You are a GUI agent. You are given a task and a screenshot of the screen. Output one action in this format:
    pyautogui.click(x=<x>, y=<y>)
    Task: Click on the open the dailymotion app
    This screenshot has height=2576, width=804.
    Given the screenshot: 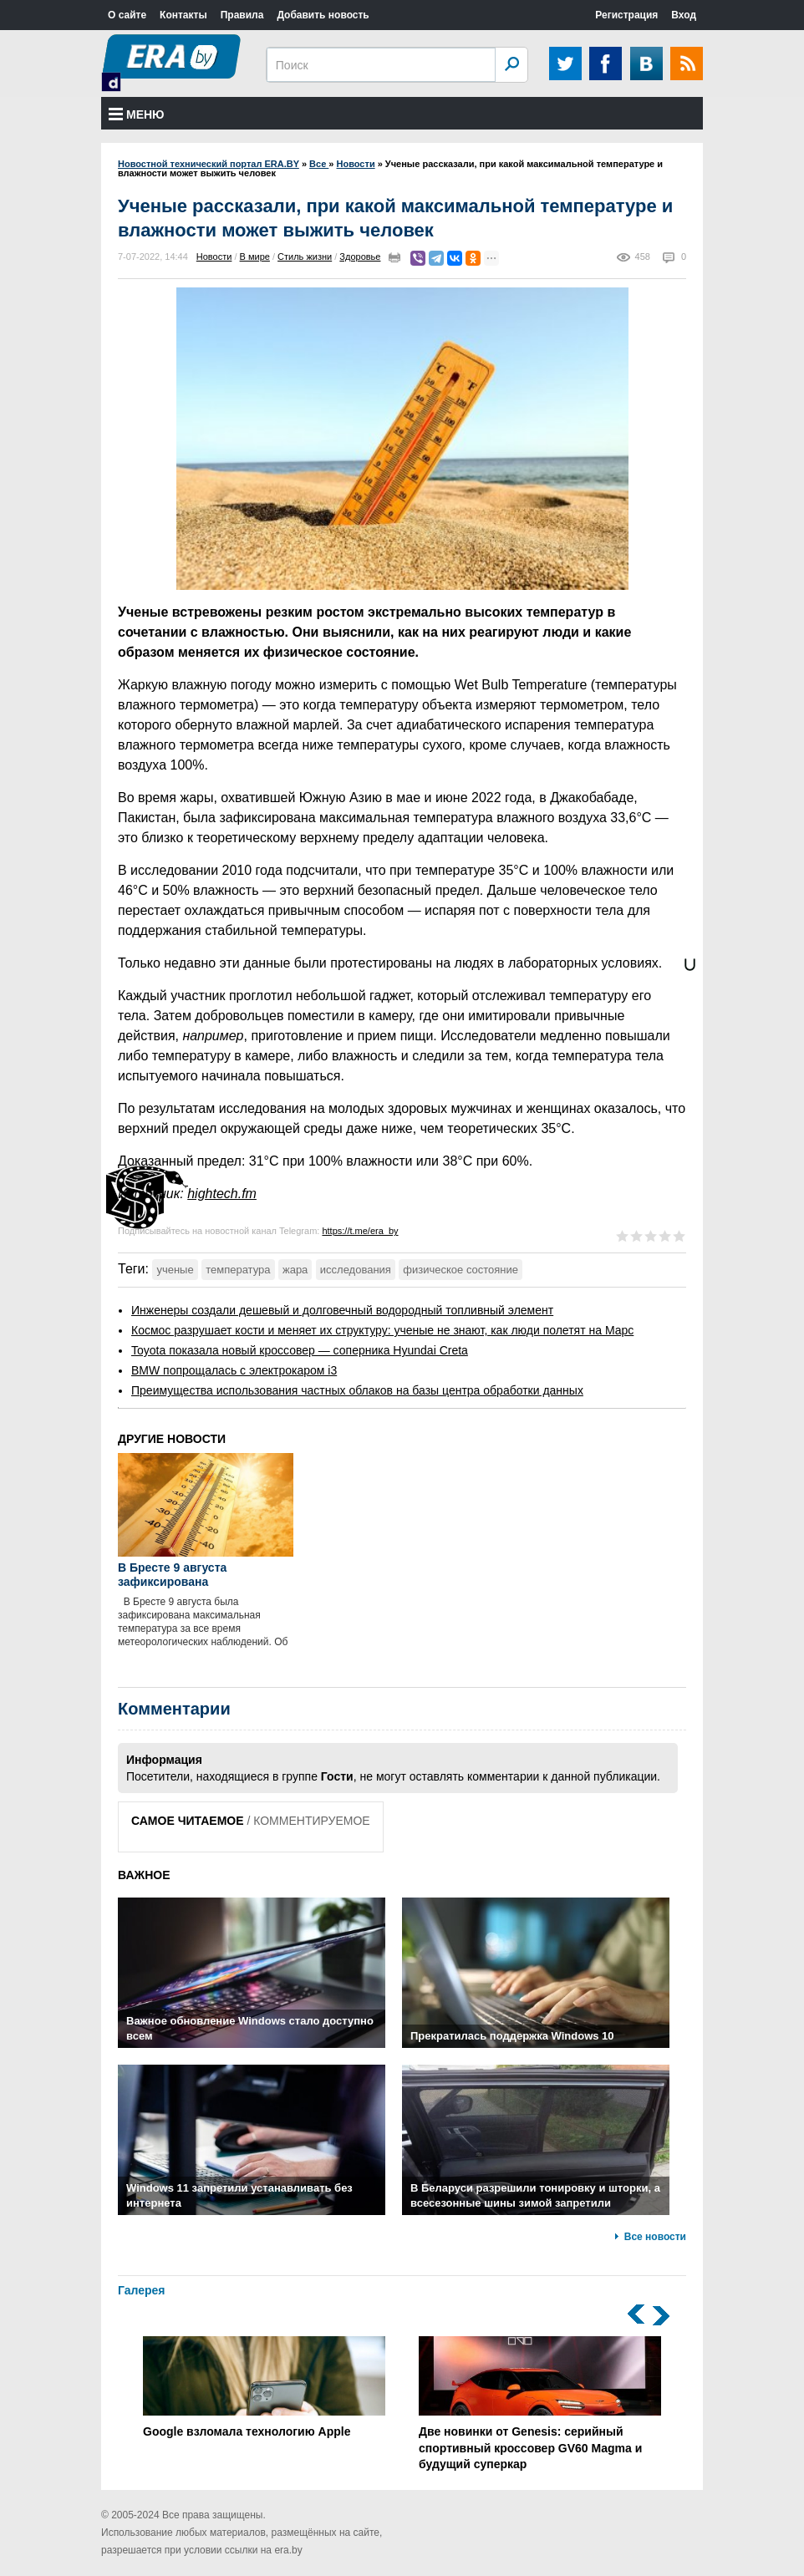 What is the action you would take?
    pyautogui.click(x=111, y=82)
    